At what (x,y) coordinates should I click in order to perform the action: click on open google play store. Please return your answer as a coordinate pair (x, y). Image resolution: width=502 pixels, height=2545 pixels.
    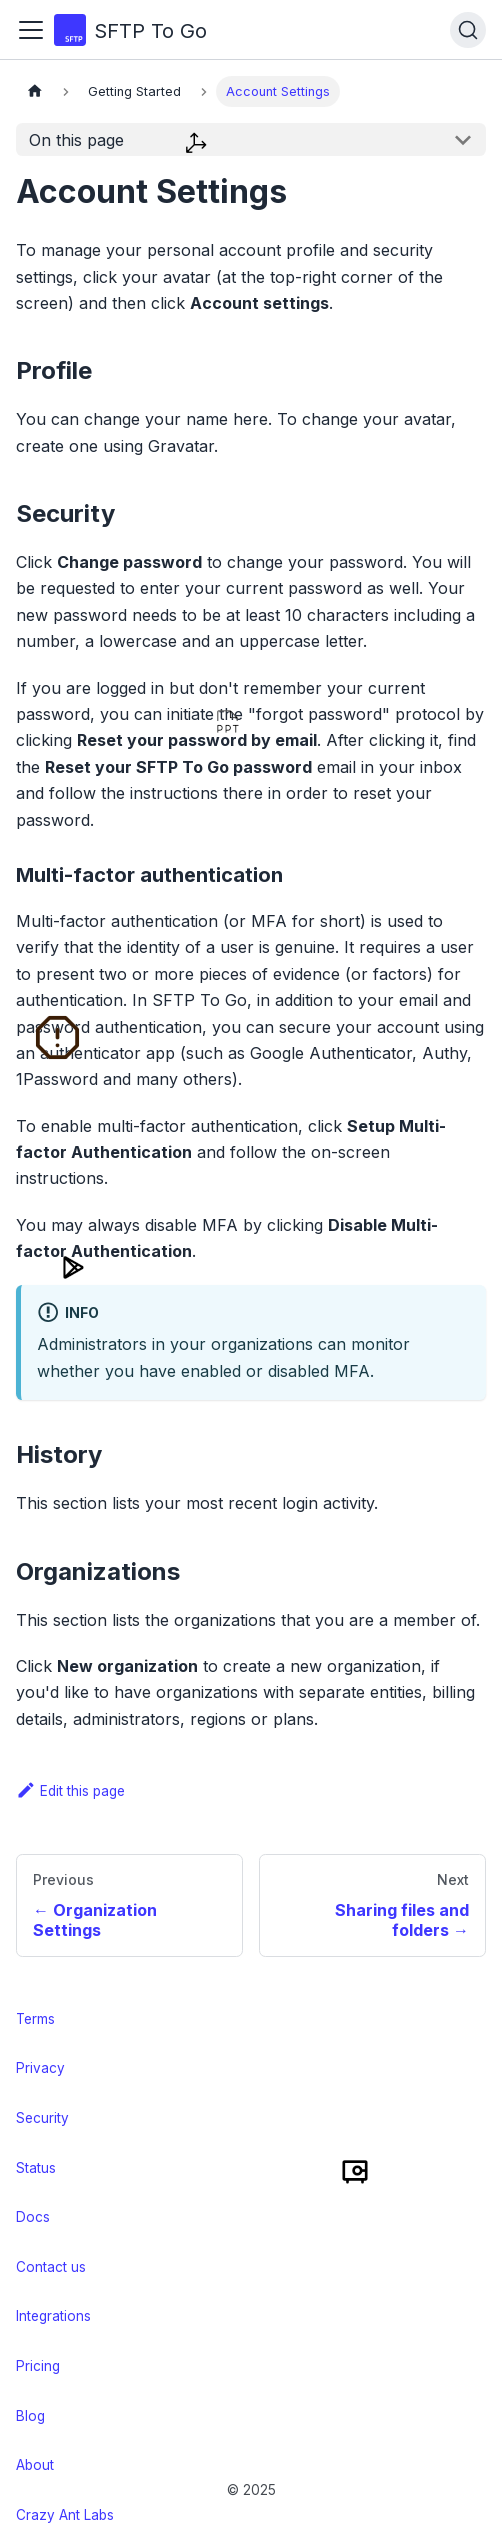
    Looking at the image, I should click on (71, 1267).